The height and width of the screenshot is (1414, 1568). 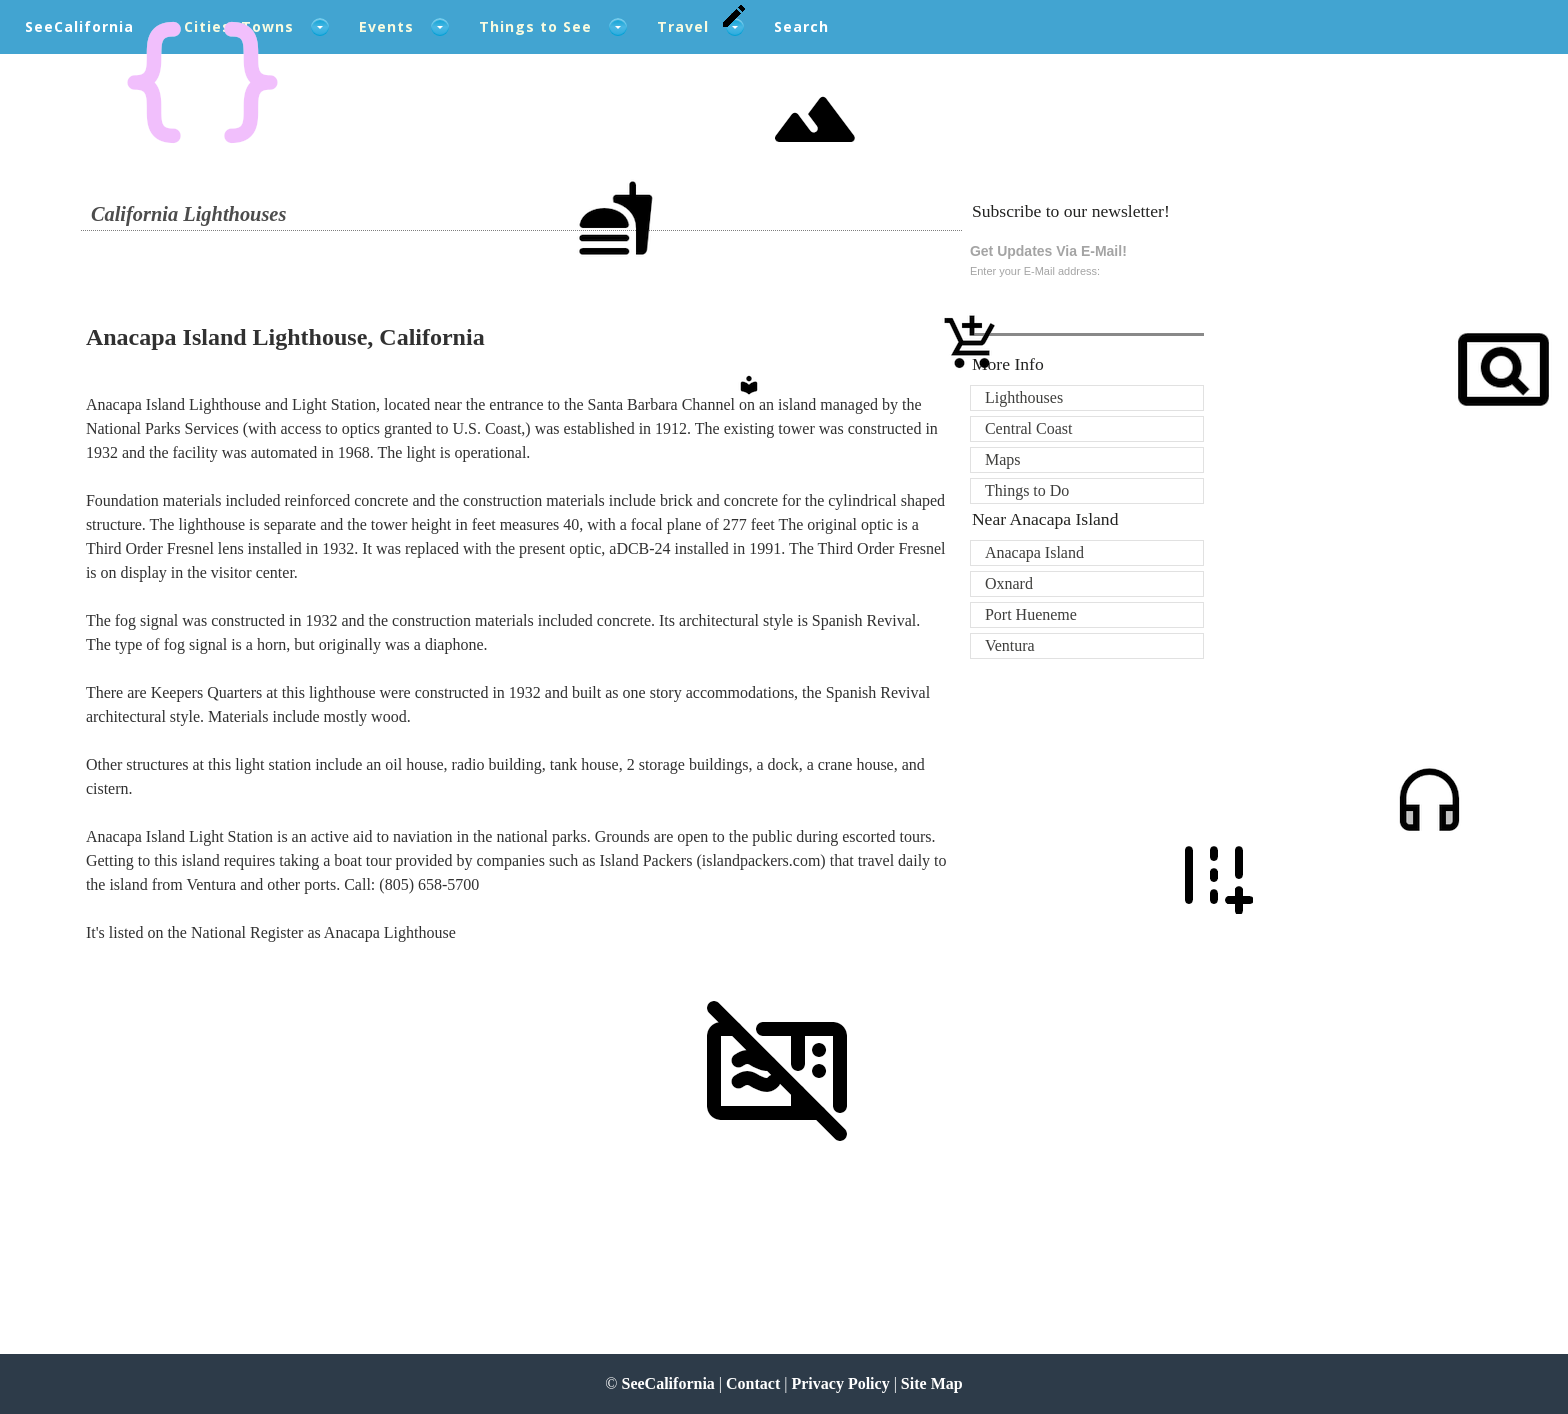 What do you see at coordinates (815, 118) in the screenshot?
I see `view terrain or topographic map layer` at bounding box center [815, 118].